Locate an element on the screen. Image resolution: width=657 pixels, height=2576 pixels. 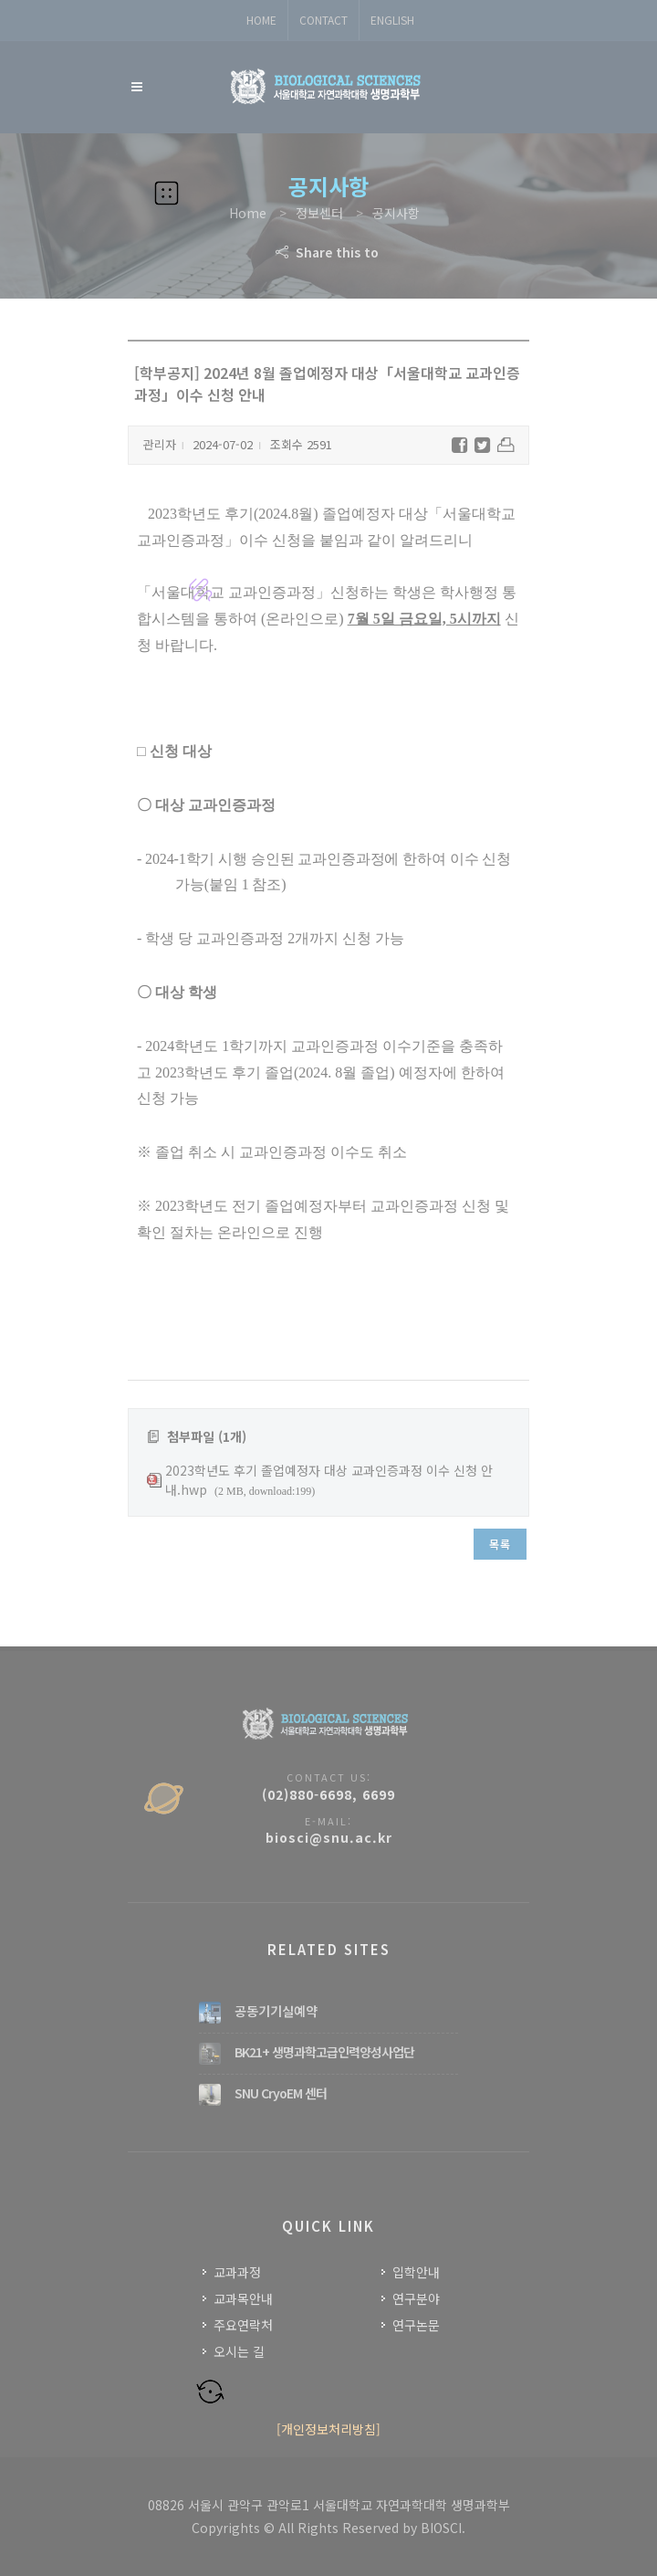
roll or randomize with a value of four is located at coordinates (166, 193).